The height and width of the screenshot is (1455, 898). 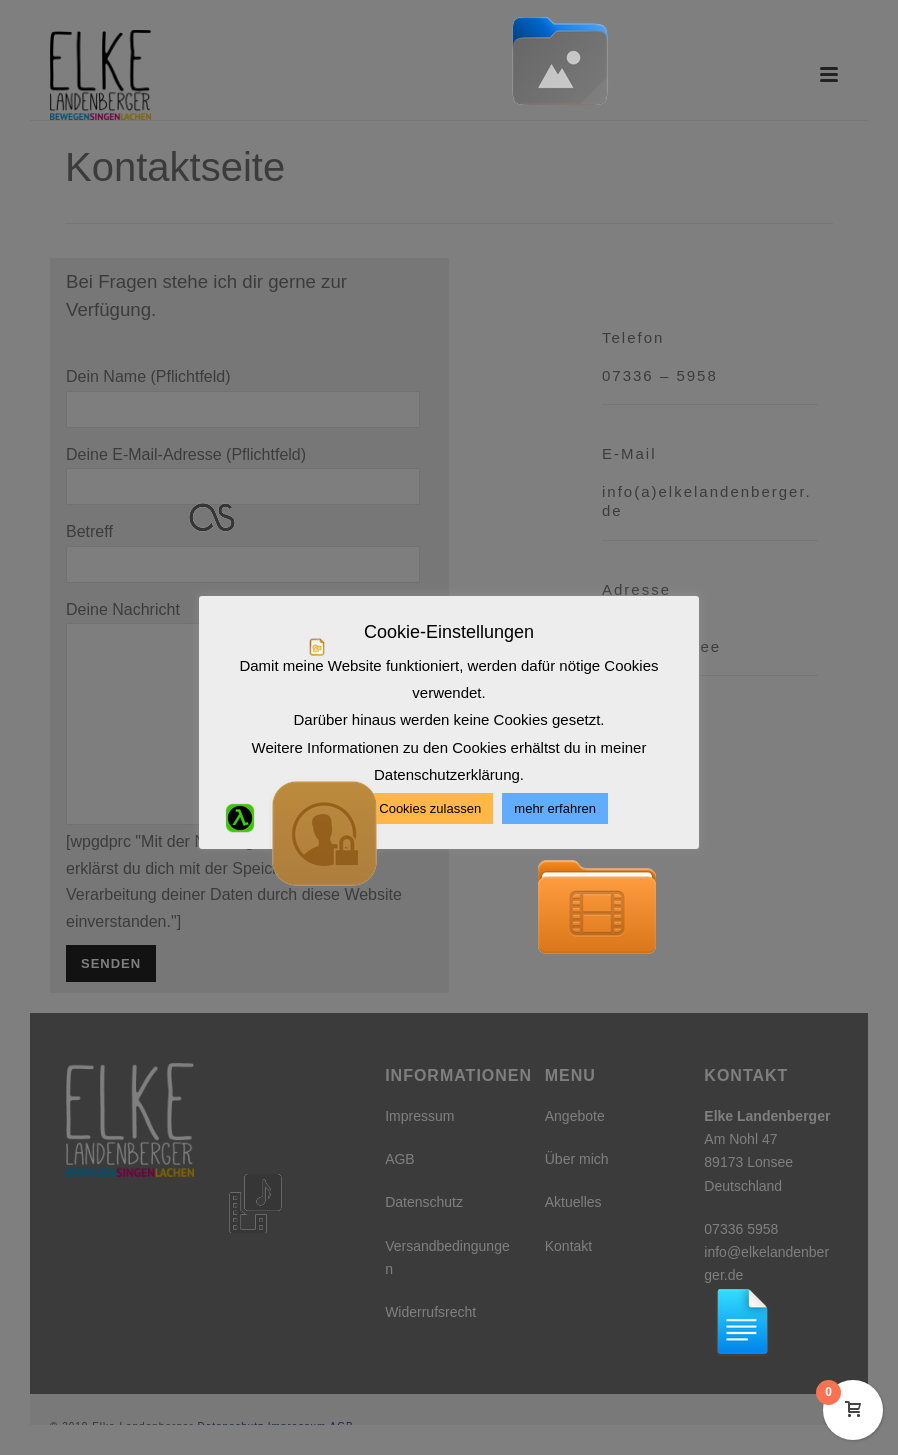 What do you see at coordinates (597, 907) in the screenshot?
I see `open your videos folder` at bounding box center [597, 907].